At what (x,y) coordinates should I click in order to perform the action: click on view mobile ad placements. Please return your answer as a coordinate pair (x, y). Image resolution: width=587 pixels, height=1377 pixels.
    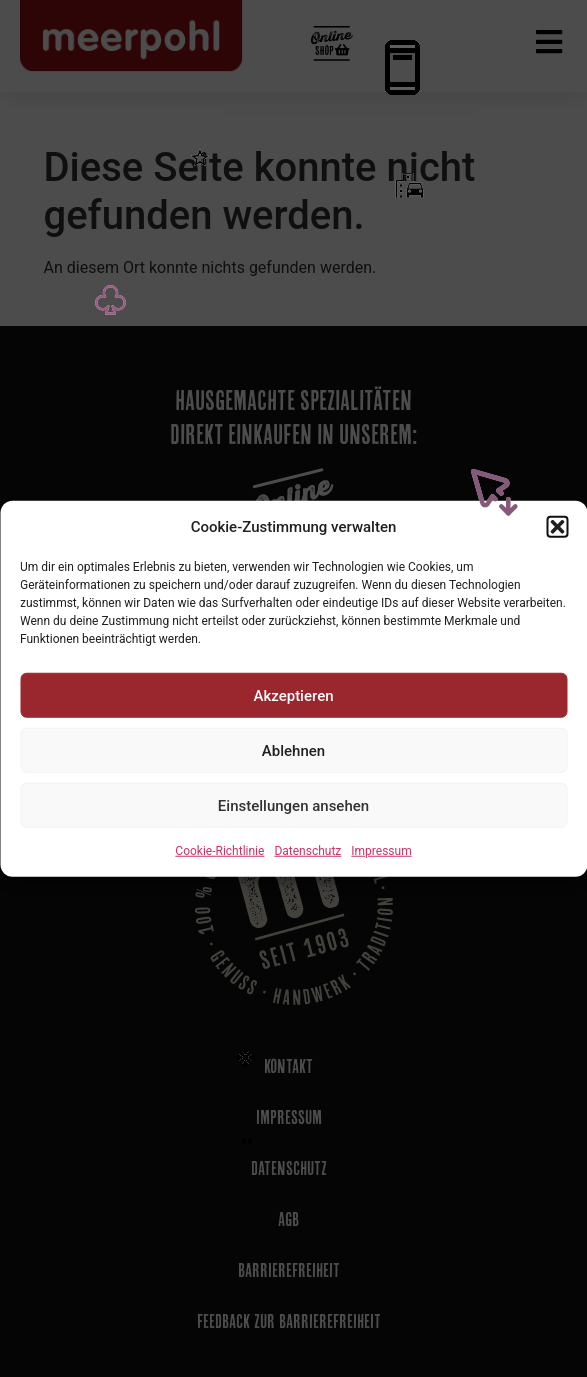
    Looking at the image, I should click on (402, 67).